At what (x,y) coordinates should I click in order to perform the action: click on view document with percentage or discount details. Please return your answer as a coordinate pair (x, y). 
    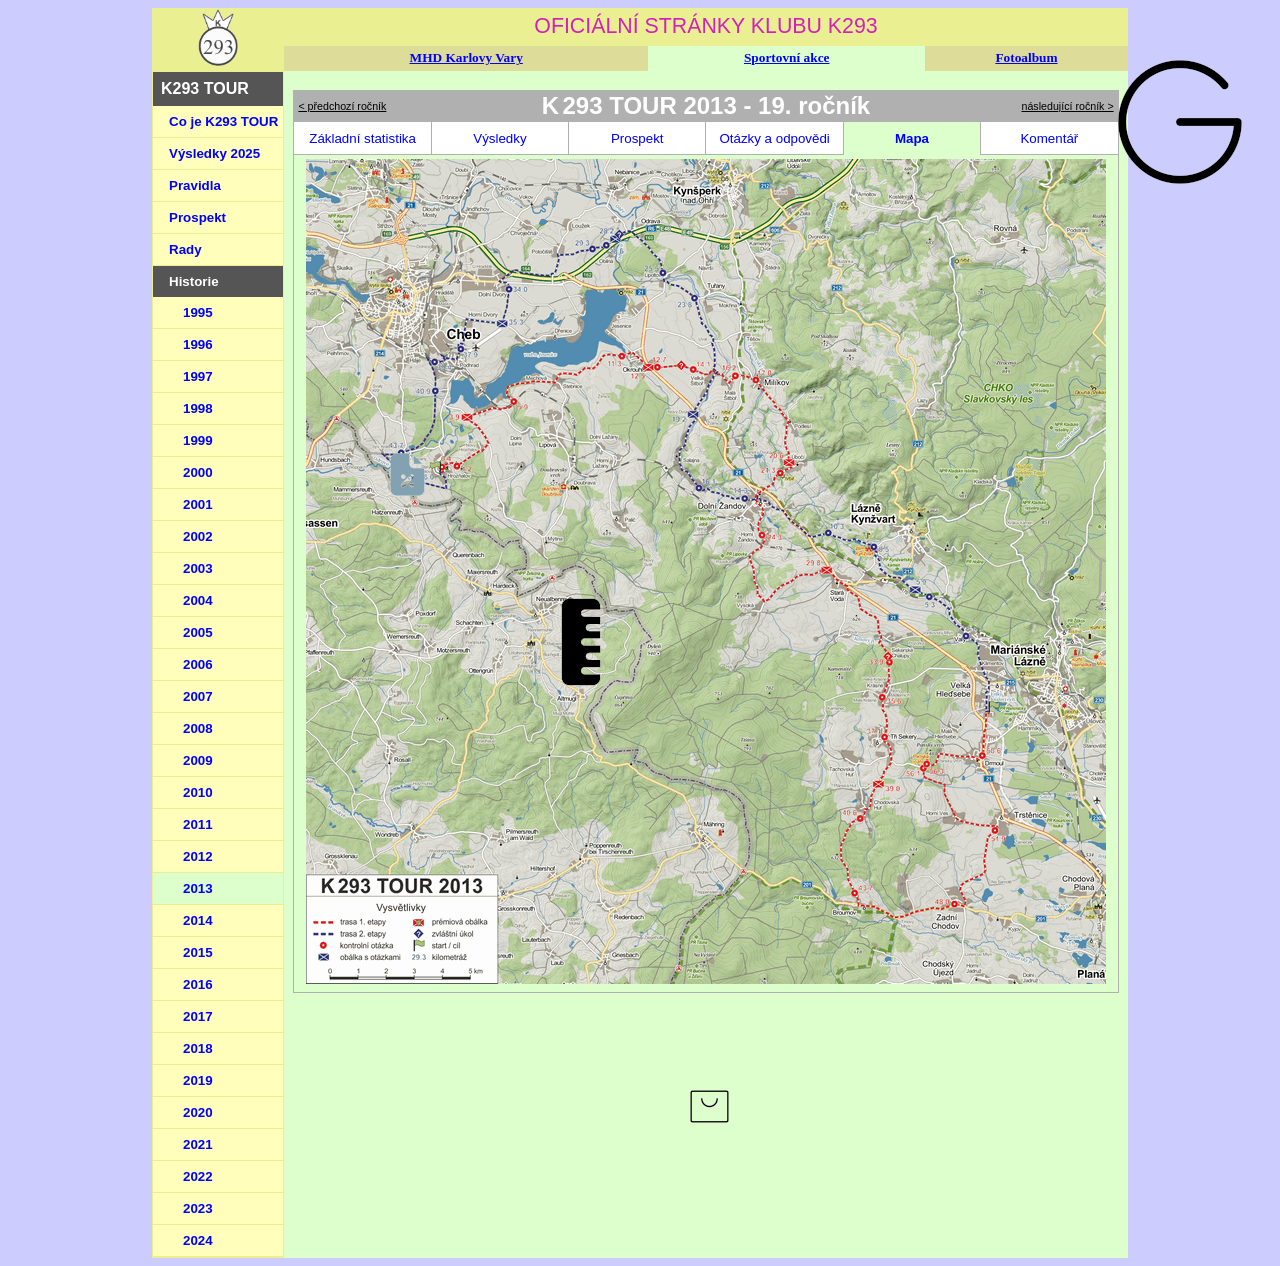
    Looking at the image, I should click on (407, 474).